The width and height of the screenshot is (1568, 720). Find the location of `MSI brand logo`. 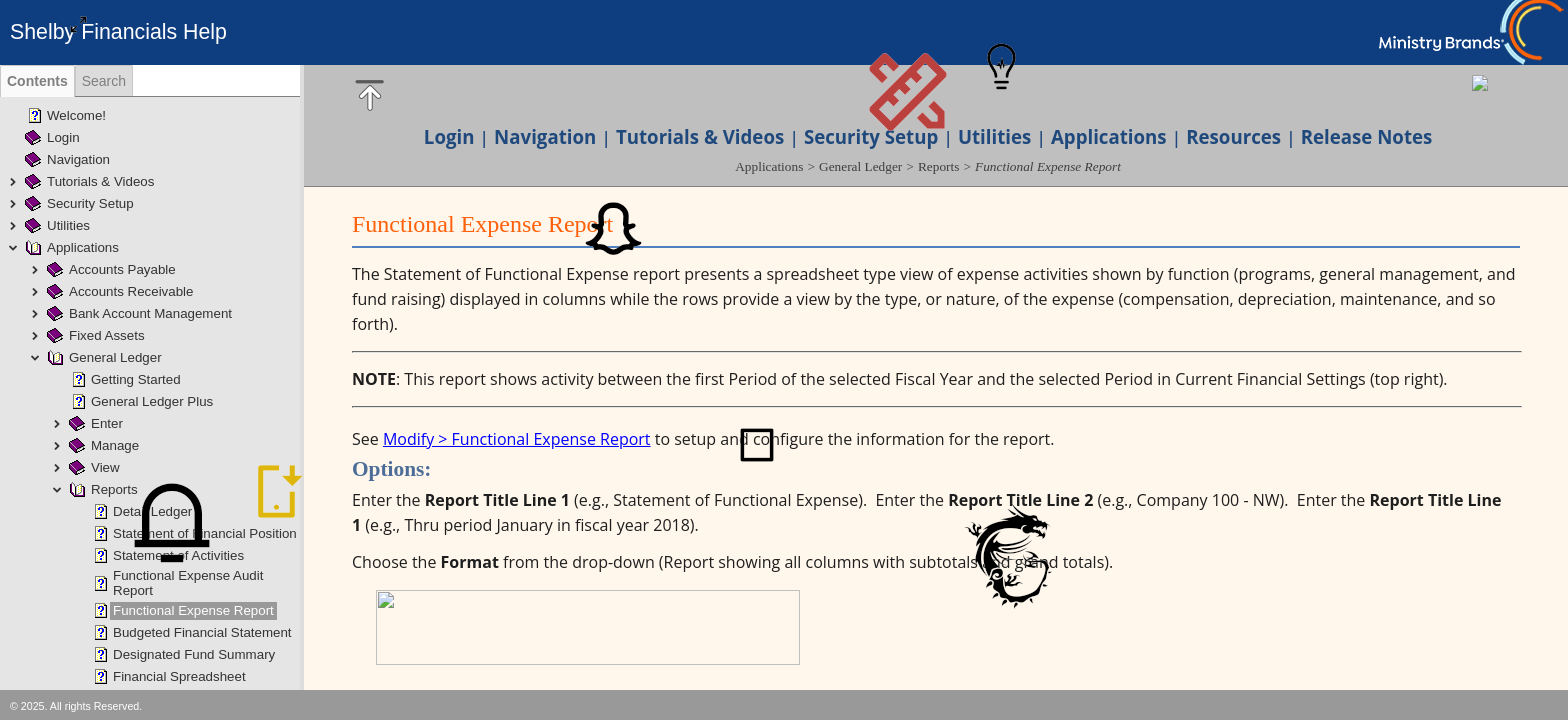

MSI brand logo is located at coordinates (1008, 556).